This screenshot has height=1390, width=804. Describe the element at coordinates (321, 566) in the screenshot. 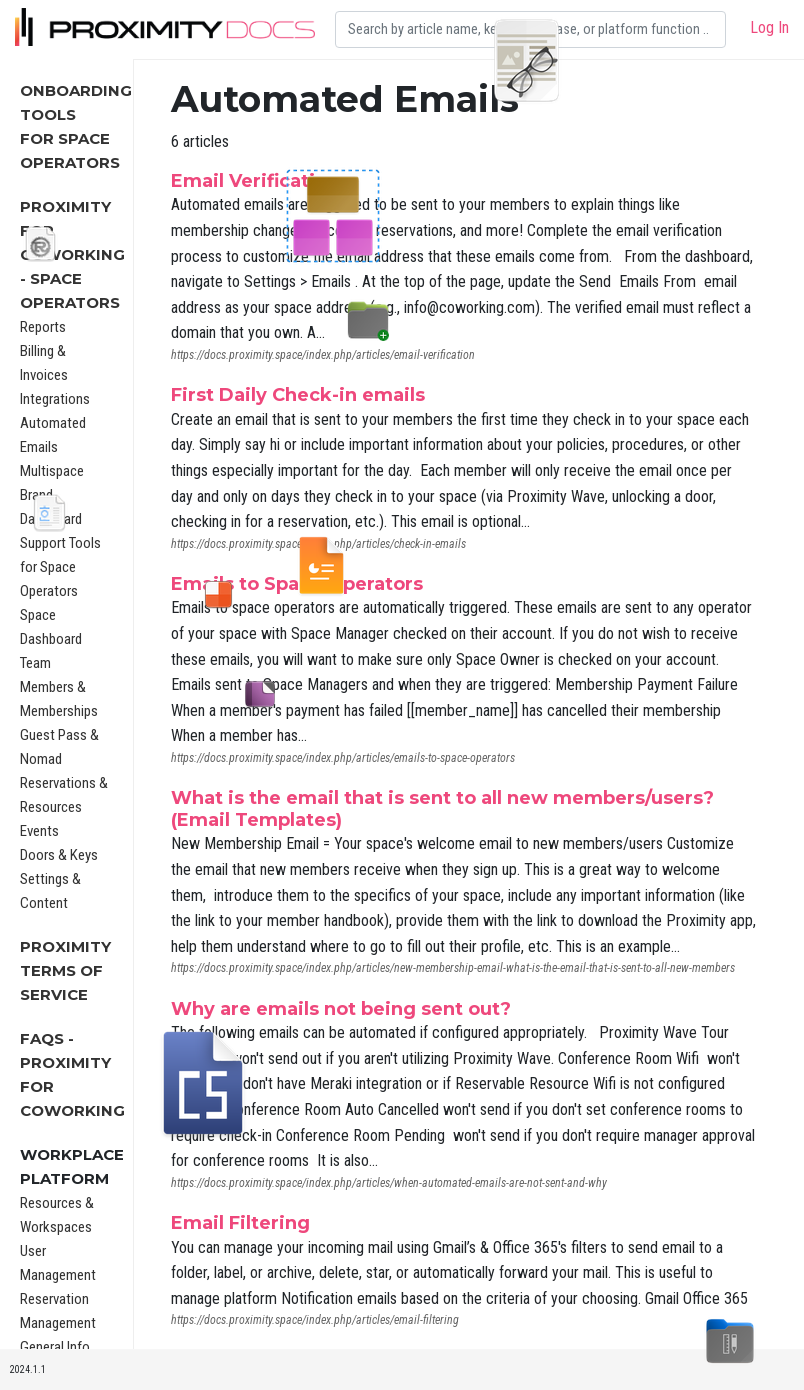

I see `an opendocument presentation template file` at that location.